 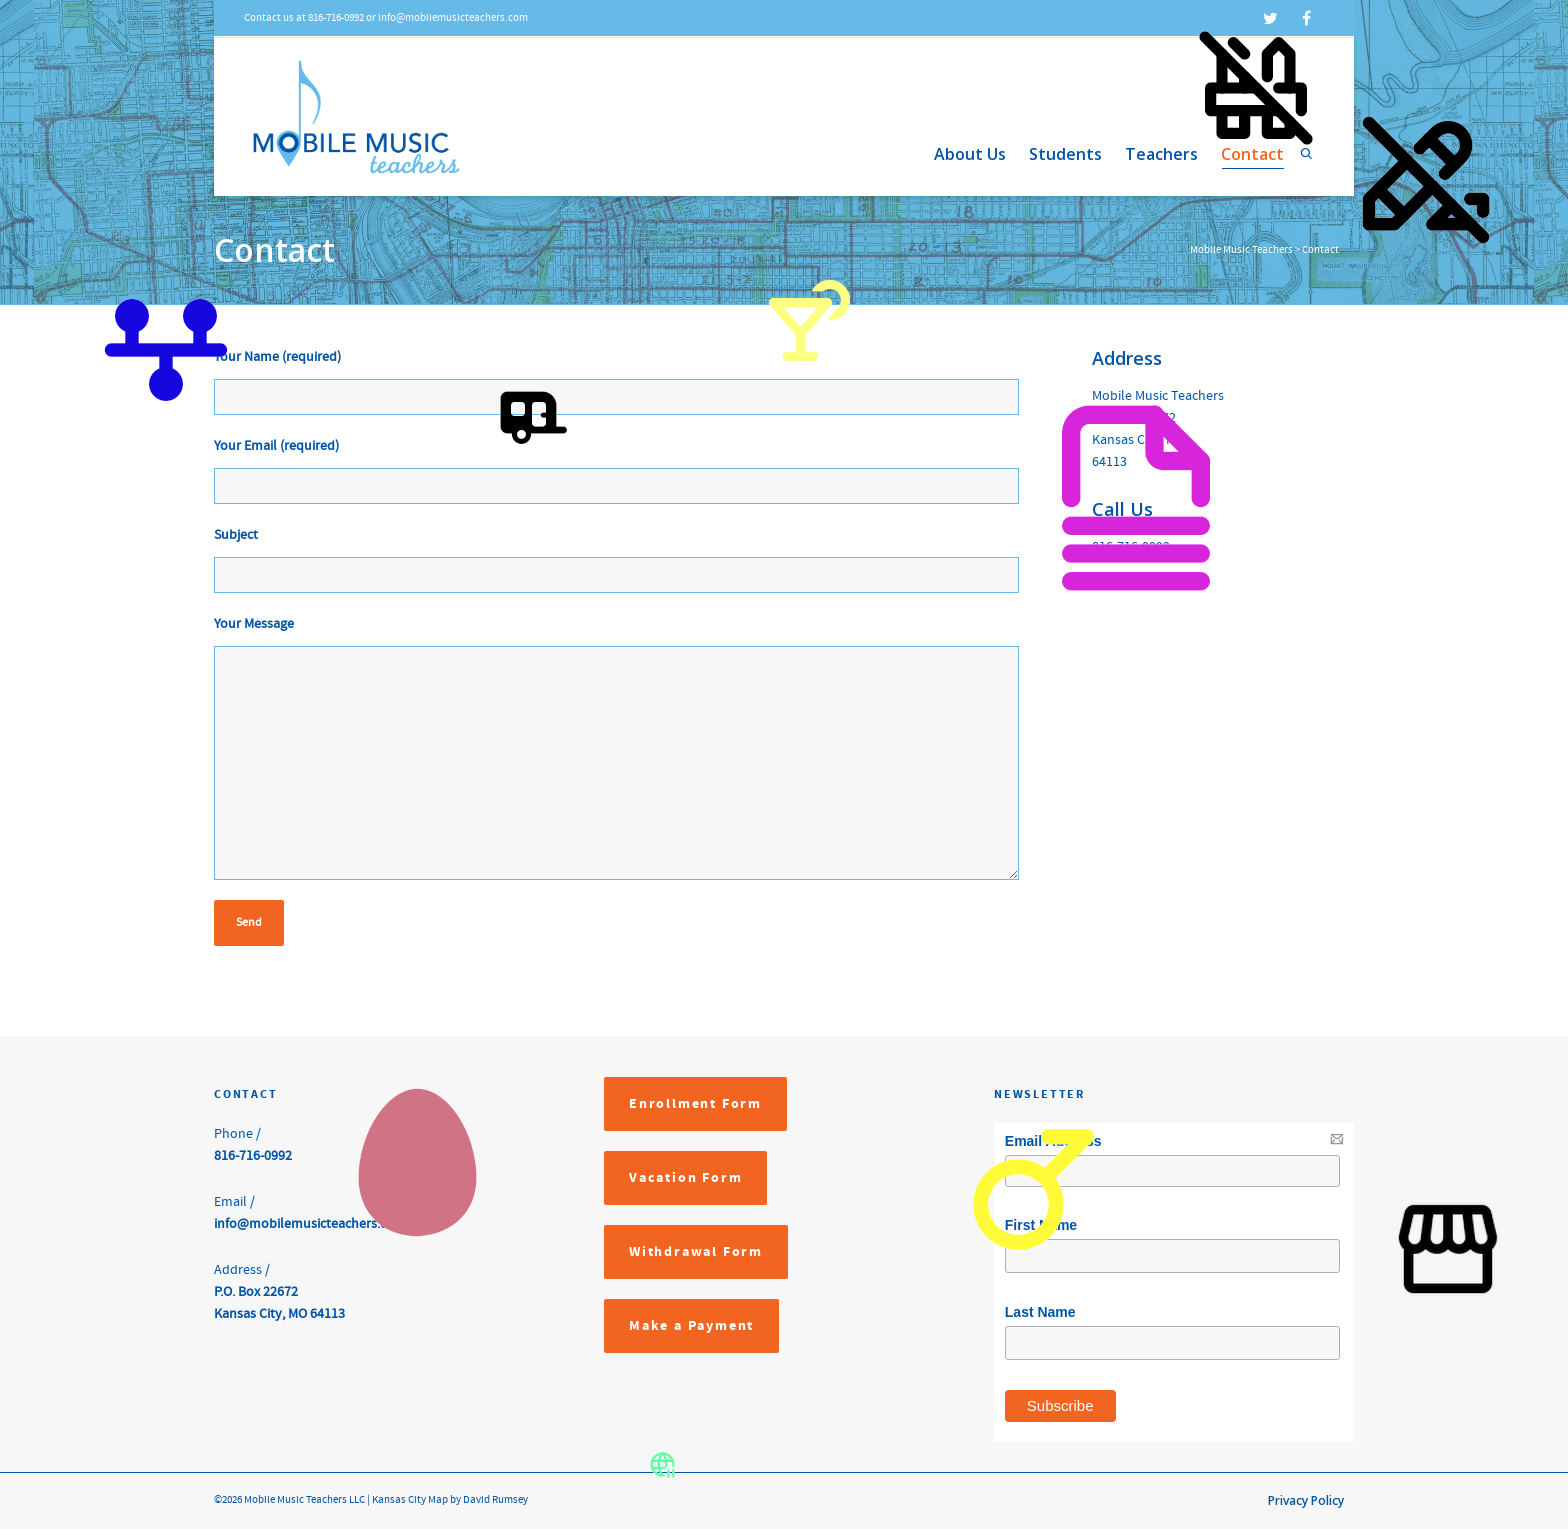 I want to click on indicates egg or egg-containing ingredient, so click(x=417, y=1162).